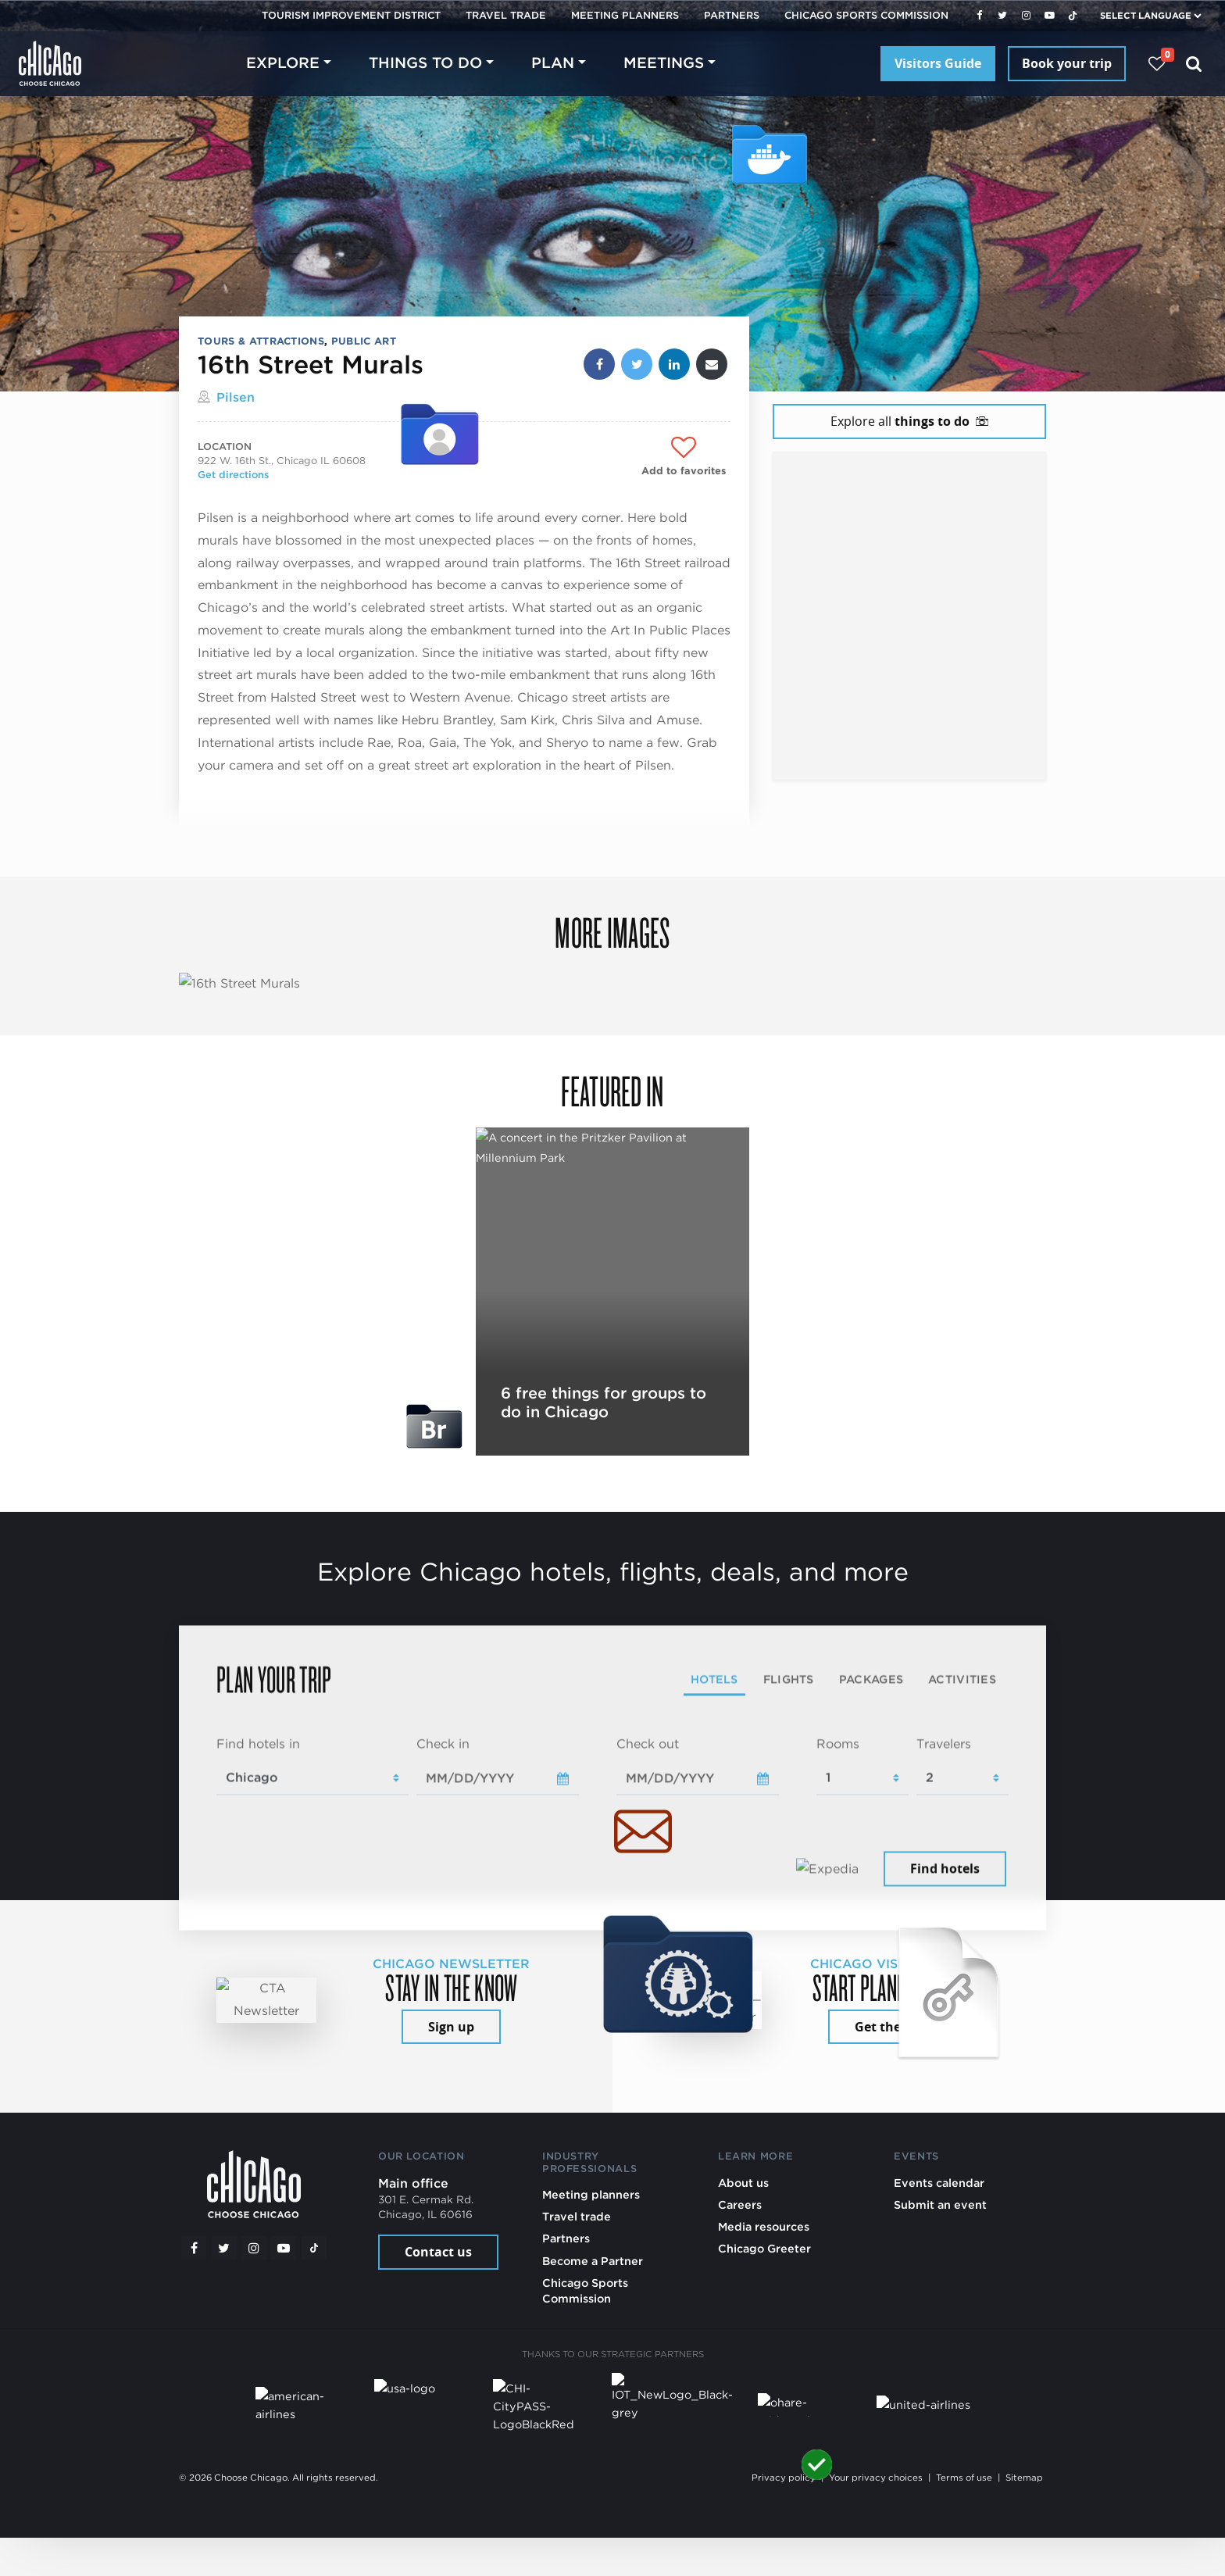 Image resolution: width=1225 pixels, height=2576 pixels. Describe the element at coordinates (643, 1831) in the screenshot. I see `open email application` at that location.